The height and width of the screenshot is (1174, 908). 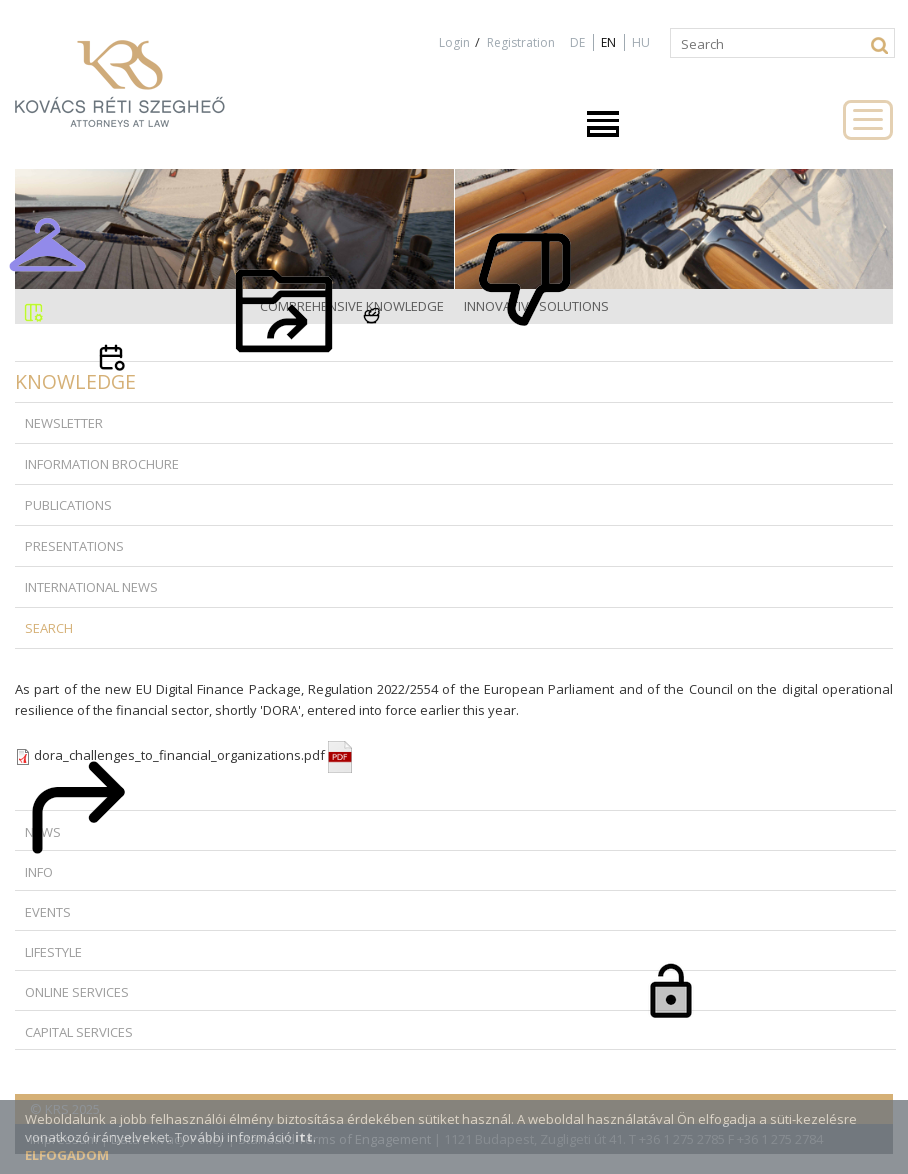 What do you see at coordinates (603, 124) in the screenshot?
I see `split view horizontally` at bounding box center [603, 124].